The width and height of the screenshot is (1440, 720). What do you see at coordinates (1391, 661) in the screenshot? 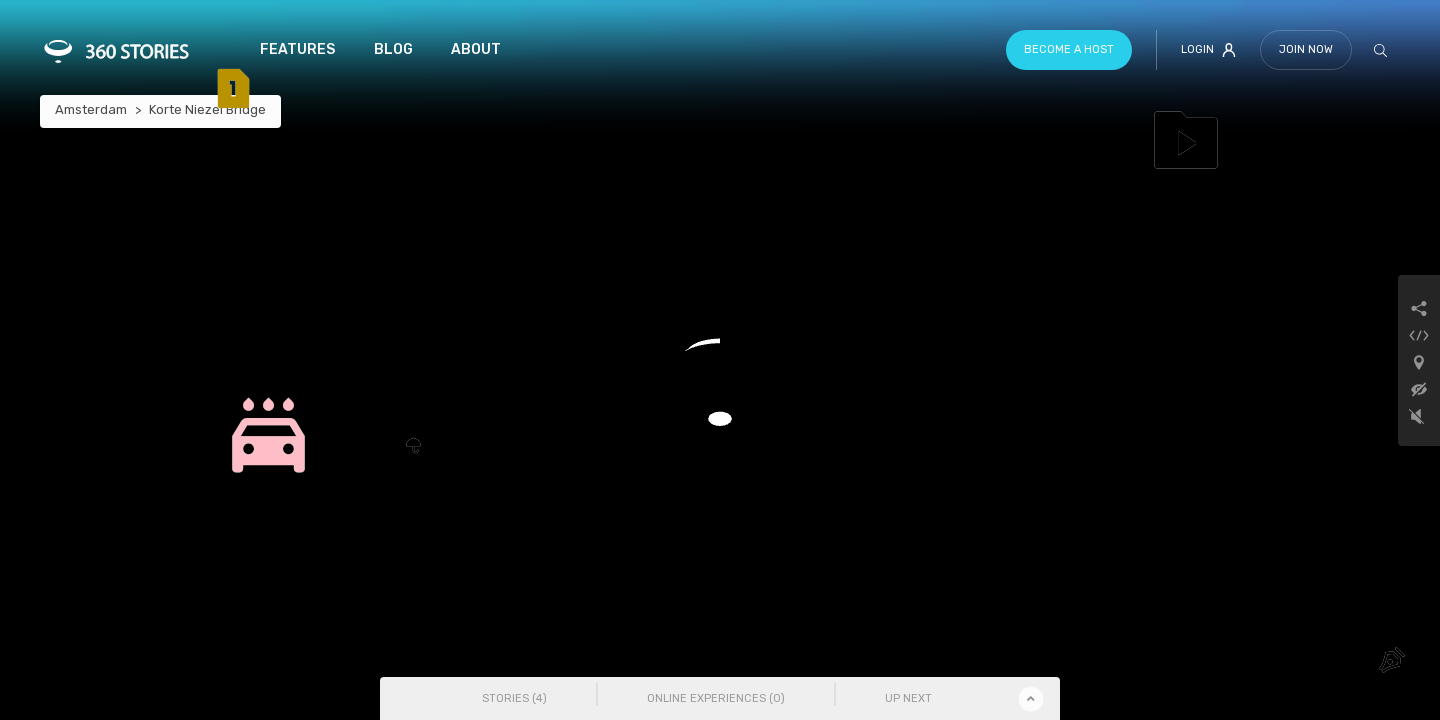
I see `access drawing or illustration tools` at bounding box center [1391, 661].